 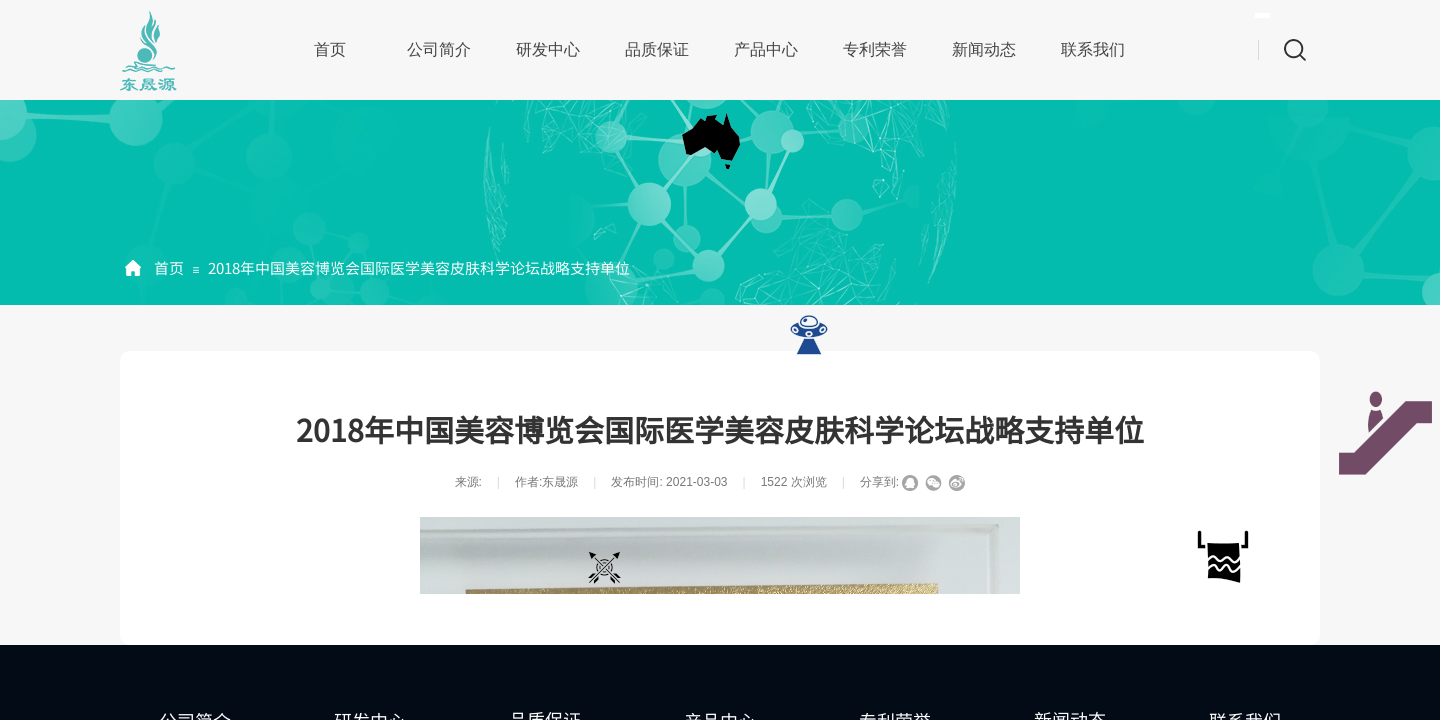 What do you see at coordinates (1223, 555) in the screenshot?
I see `view bathroom or towel amenities` at bounding box center [1223, 555].